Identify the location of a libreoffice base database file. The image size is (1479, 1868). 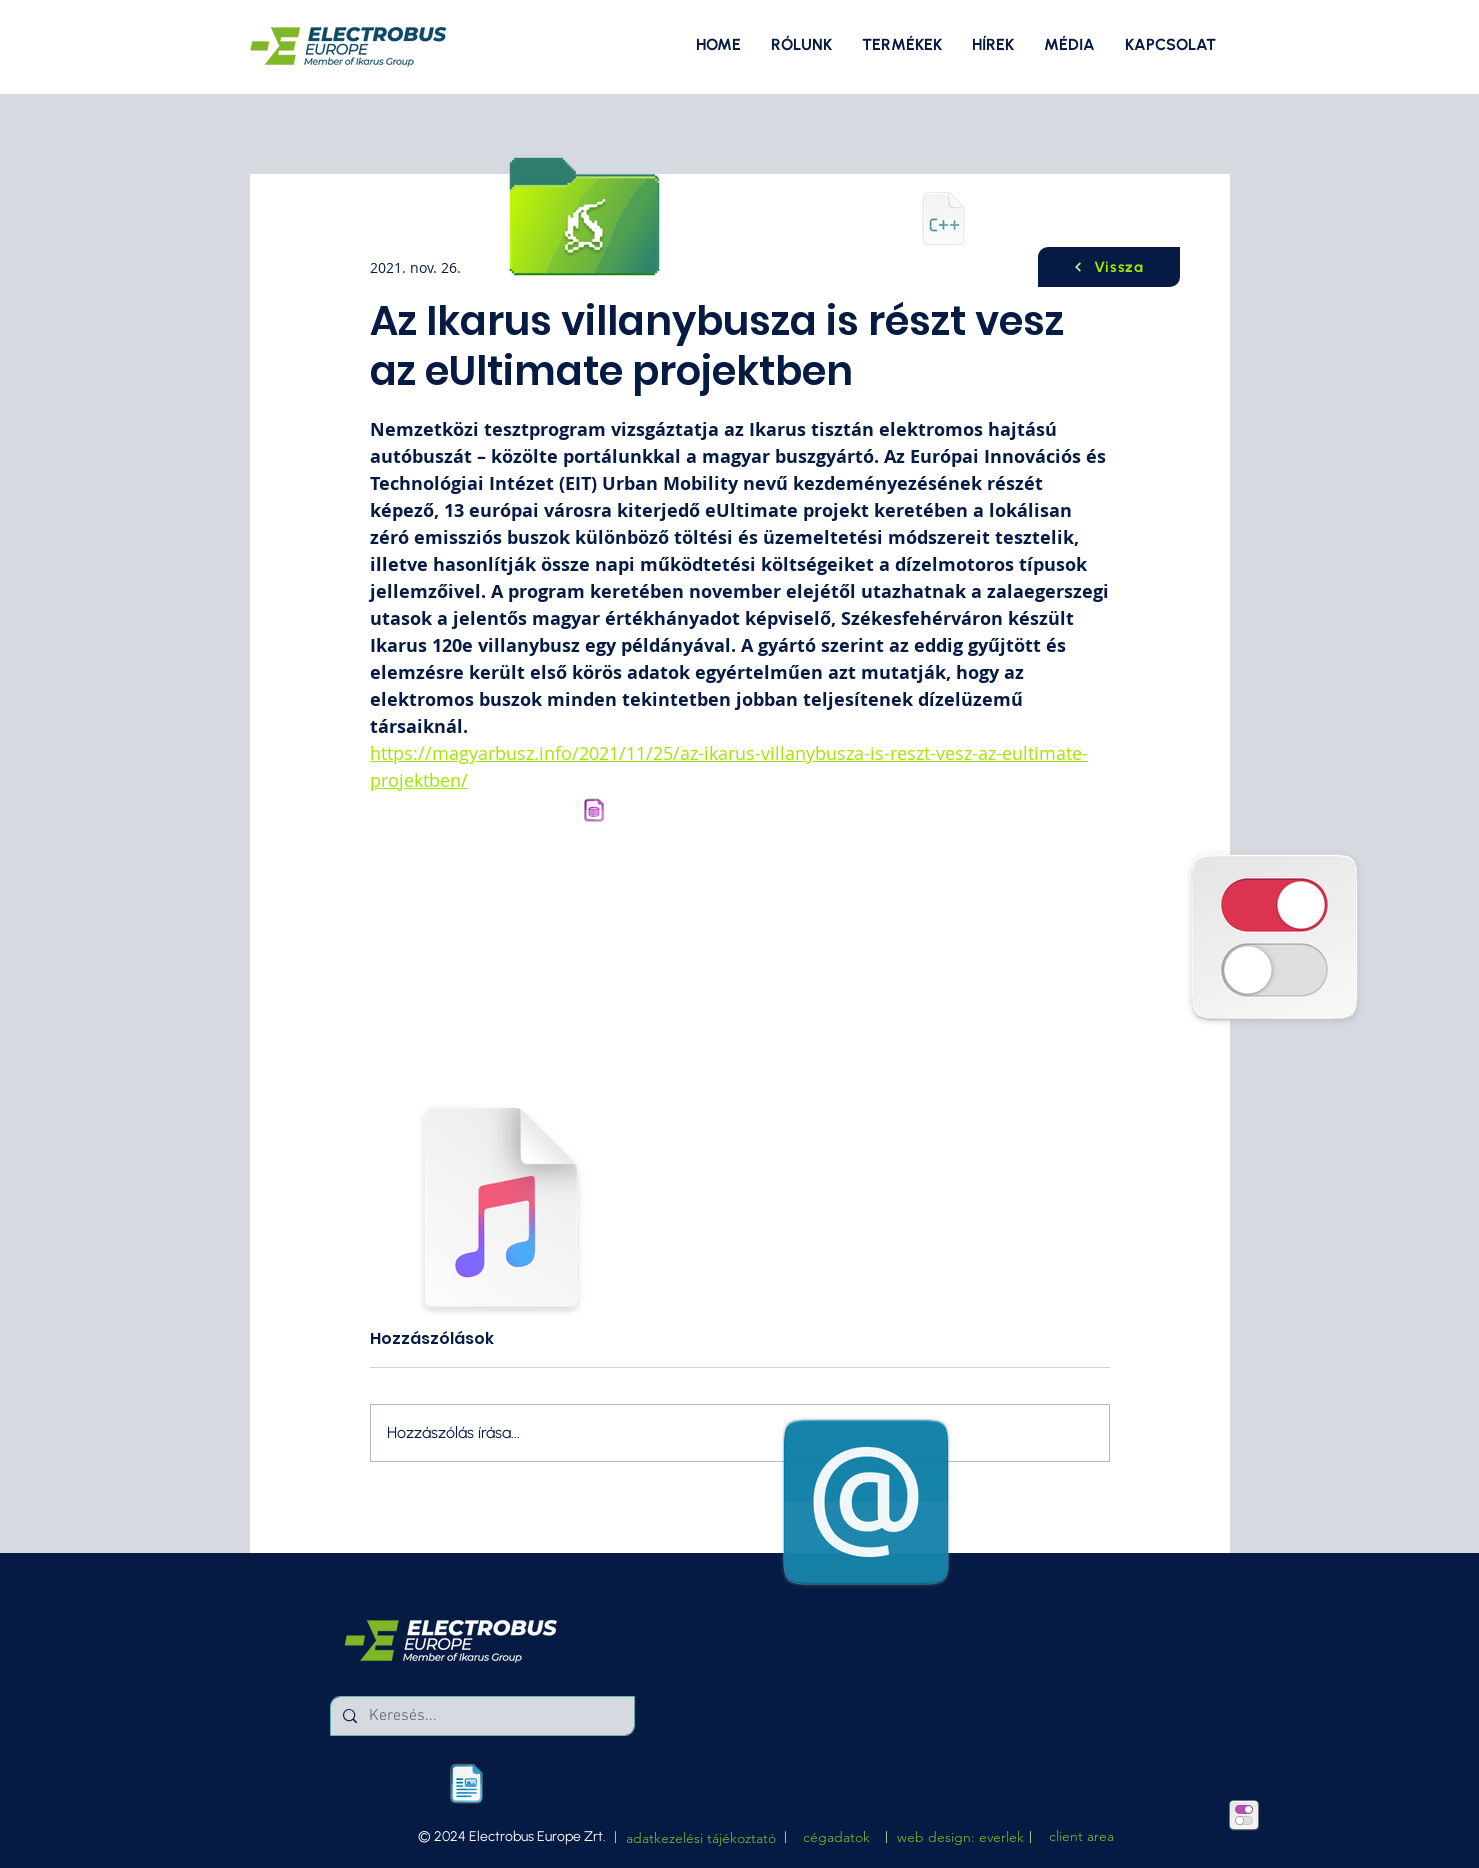
(594, 810).